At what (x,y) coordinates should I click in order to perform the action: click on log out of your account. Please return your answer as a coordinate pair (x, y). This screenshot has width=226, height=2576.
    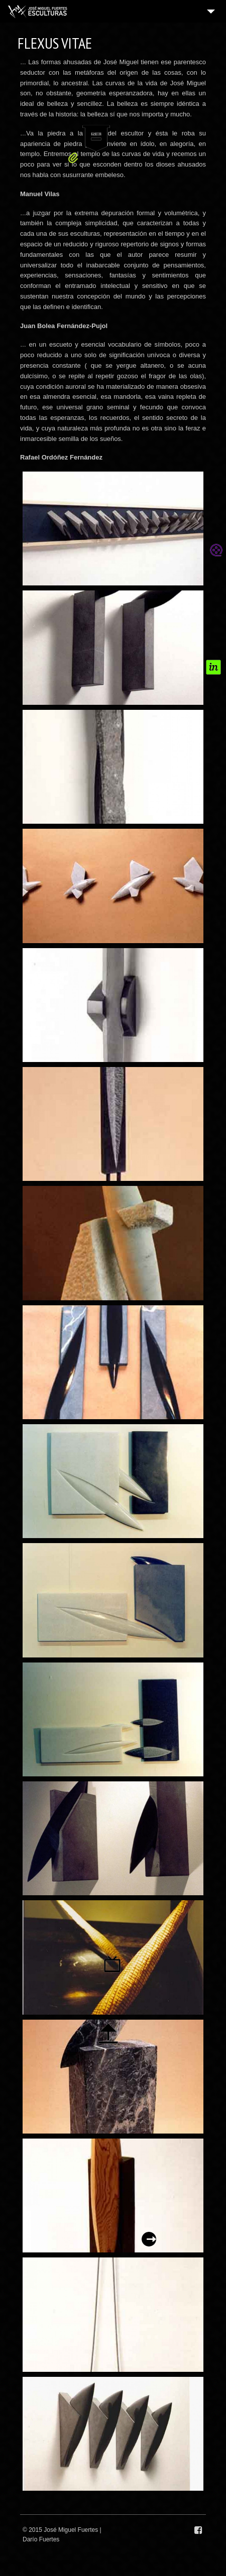
    Looking at the image, I should click on (149, 2239).